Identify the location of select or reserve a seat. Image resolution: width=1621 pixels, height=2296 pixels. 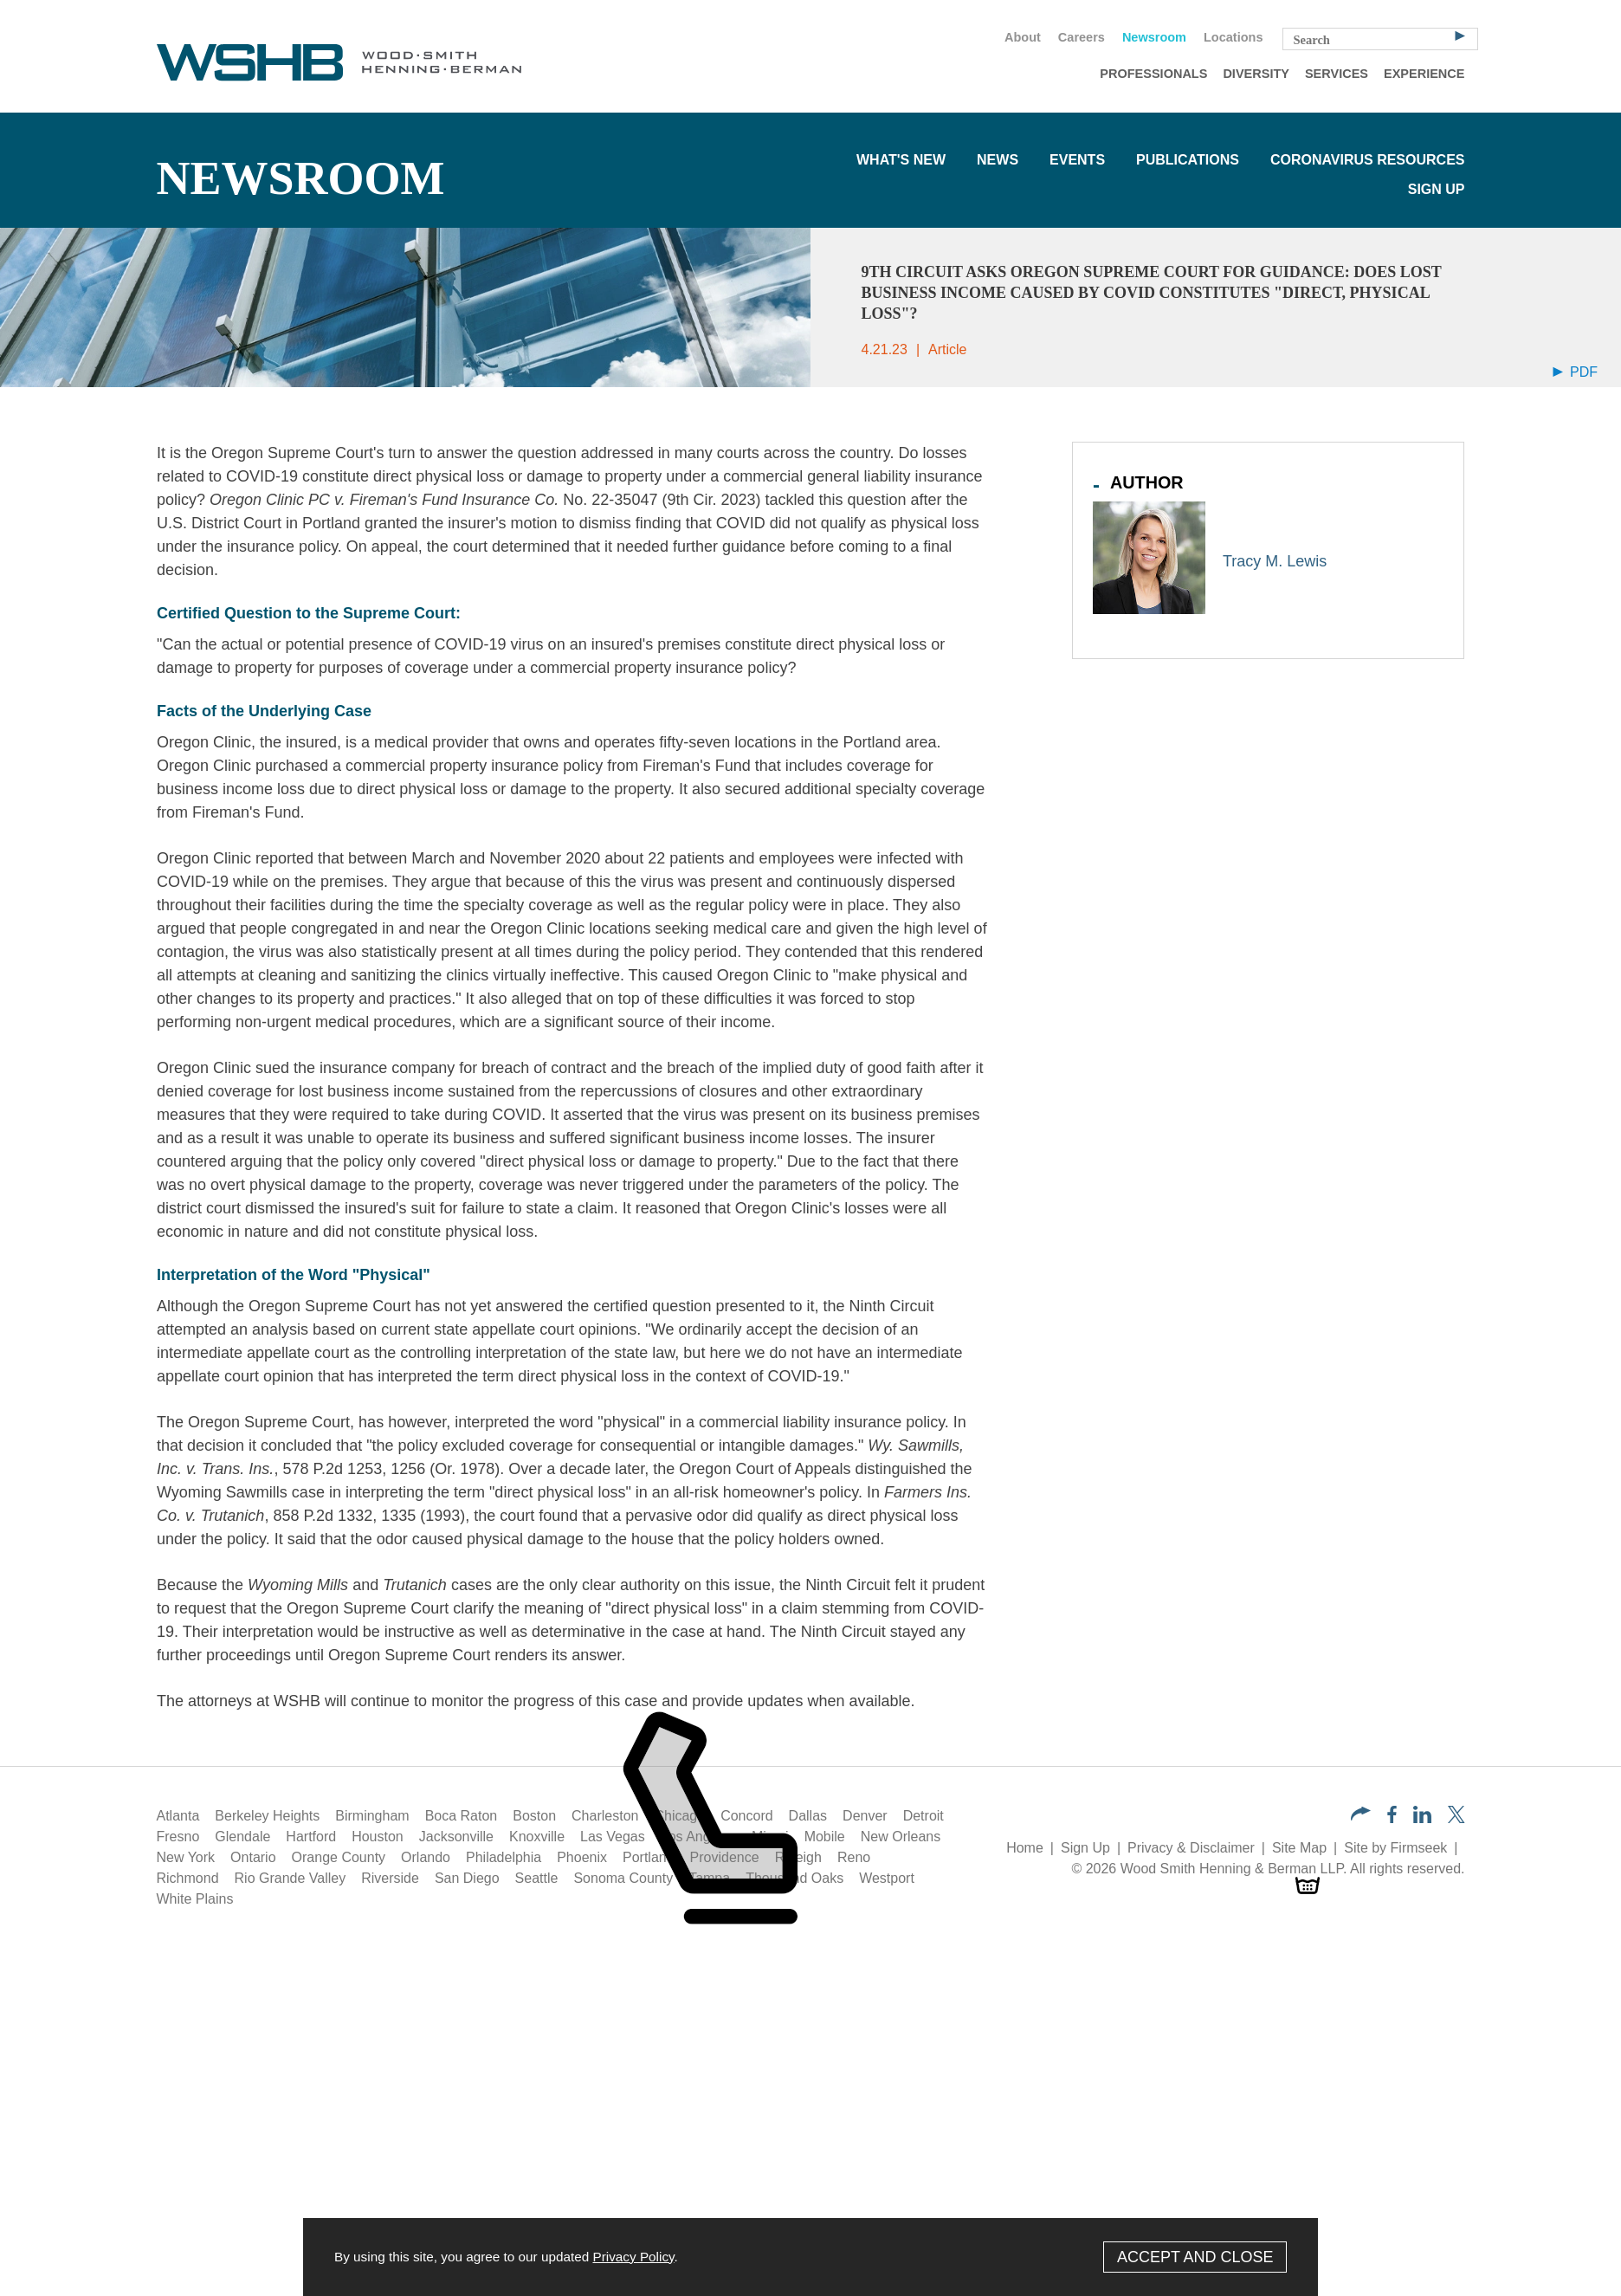
(707, 1818).